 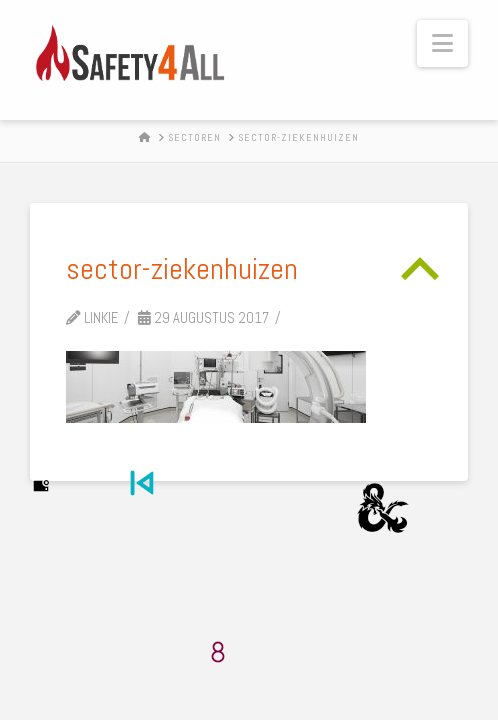 What do you see at coordinates (218, 652) in the screenshot?
I see `indicates item number 8 in a list or sequence` at bounding box center [218, 652].